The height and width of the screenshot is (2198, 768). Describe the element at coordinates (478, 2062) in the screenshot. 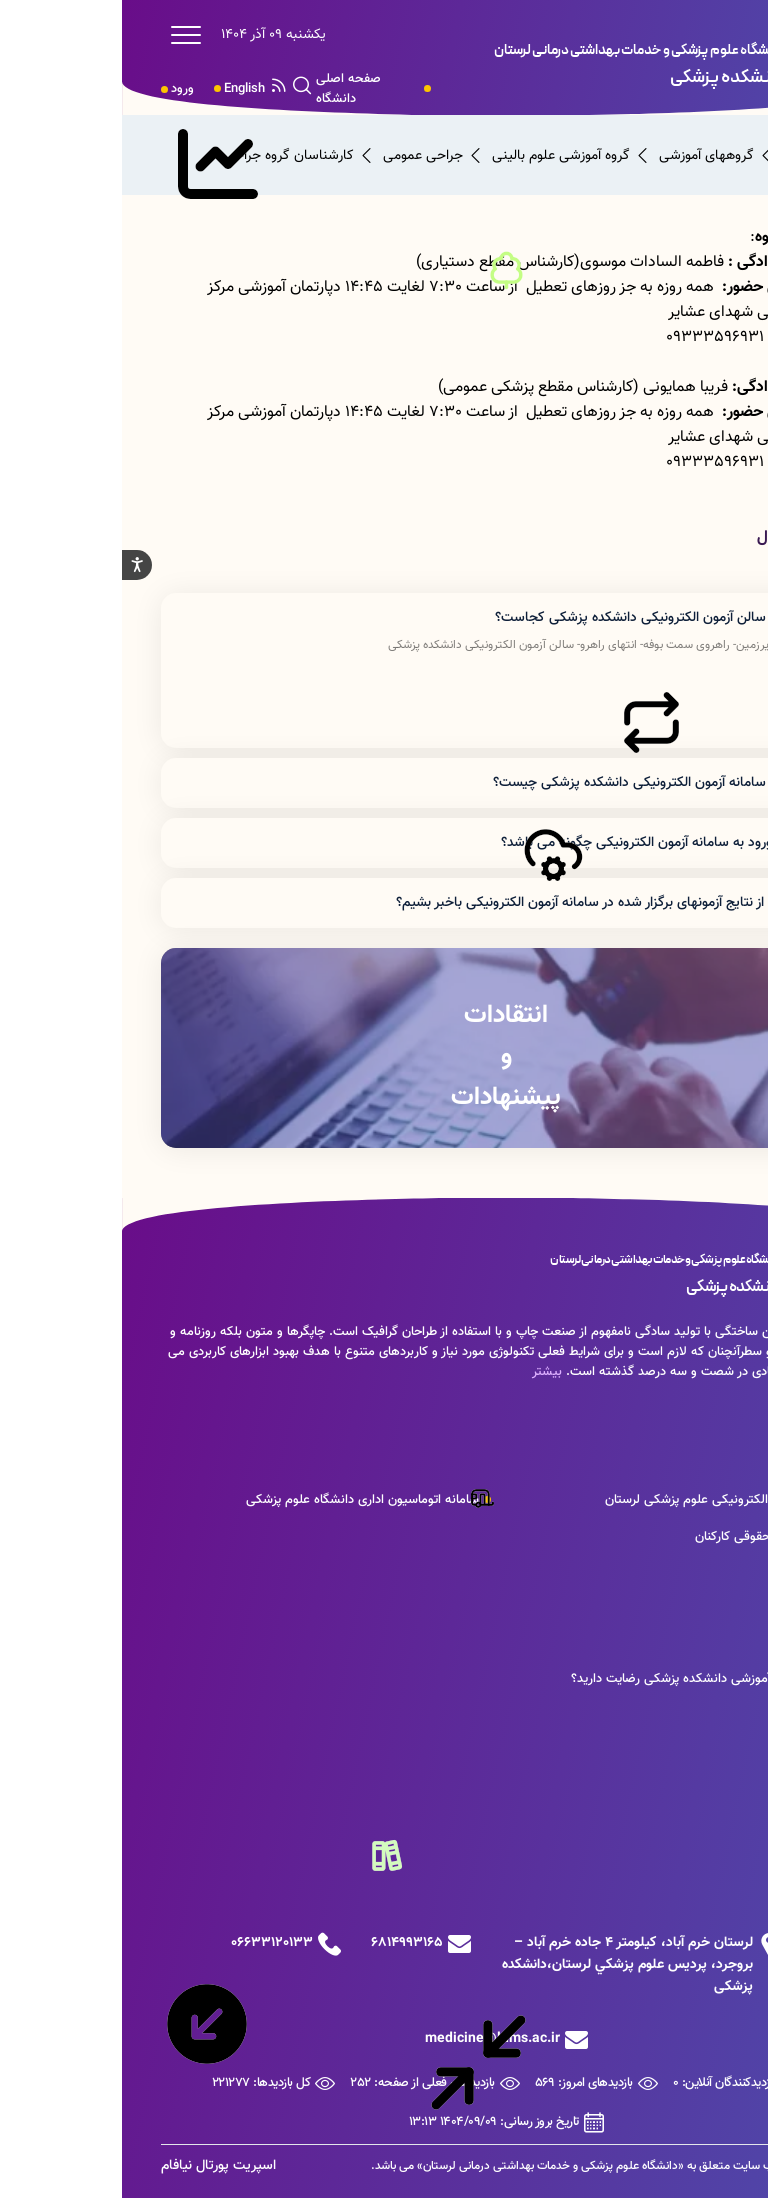

I see `minimize or collapse the current window` at that location.